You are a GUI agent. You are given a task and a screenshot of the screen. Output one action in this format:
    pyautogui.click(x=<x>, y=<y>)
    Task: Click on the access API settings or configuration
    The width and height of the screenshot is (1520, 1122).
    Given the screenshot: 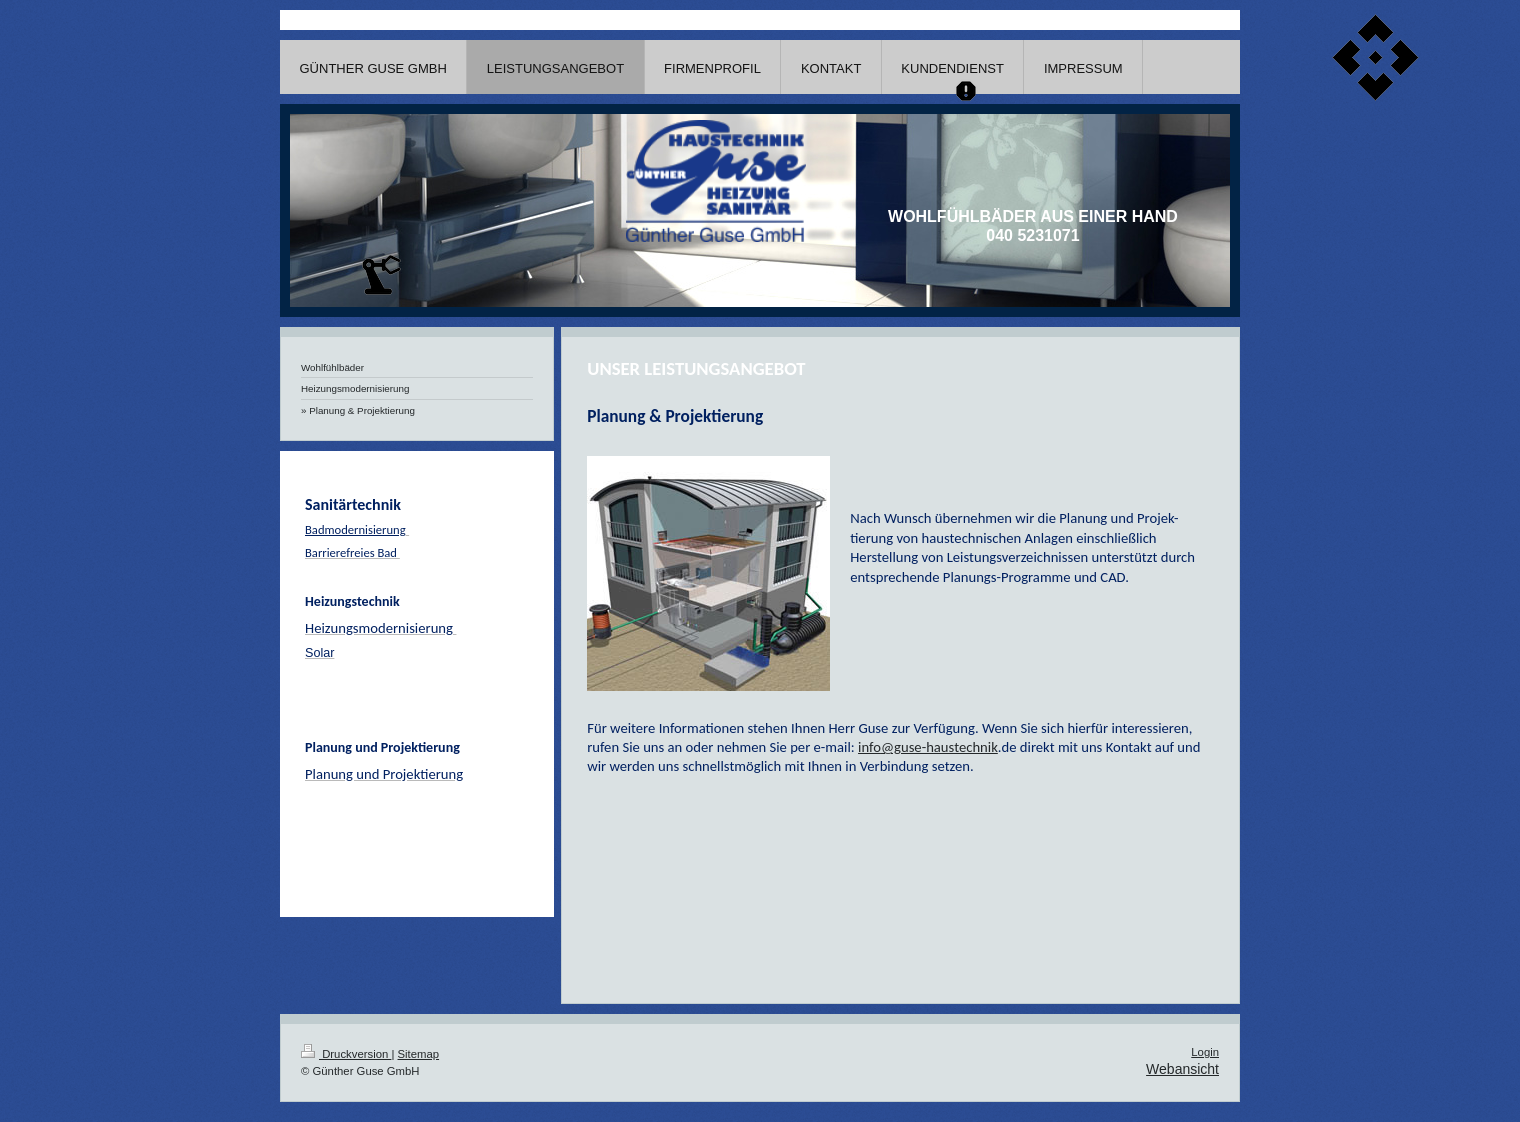 What is the action you would take?
    pyautogui.click(x=1375, y=57)
    